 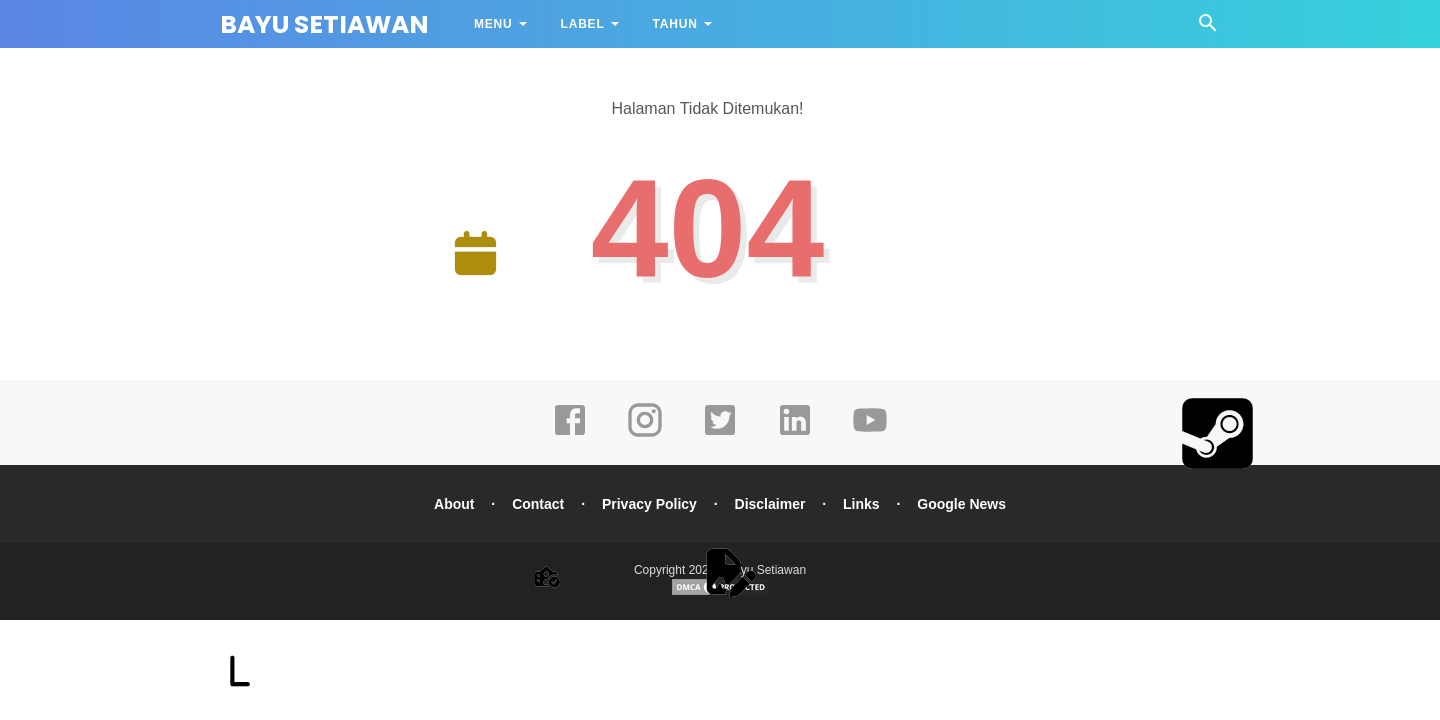 What do you see at coordinates (239, 671) in the screenshot?
I see `indicates a label or list view option` at bounding box center [239, 671].